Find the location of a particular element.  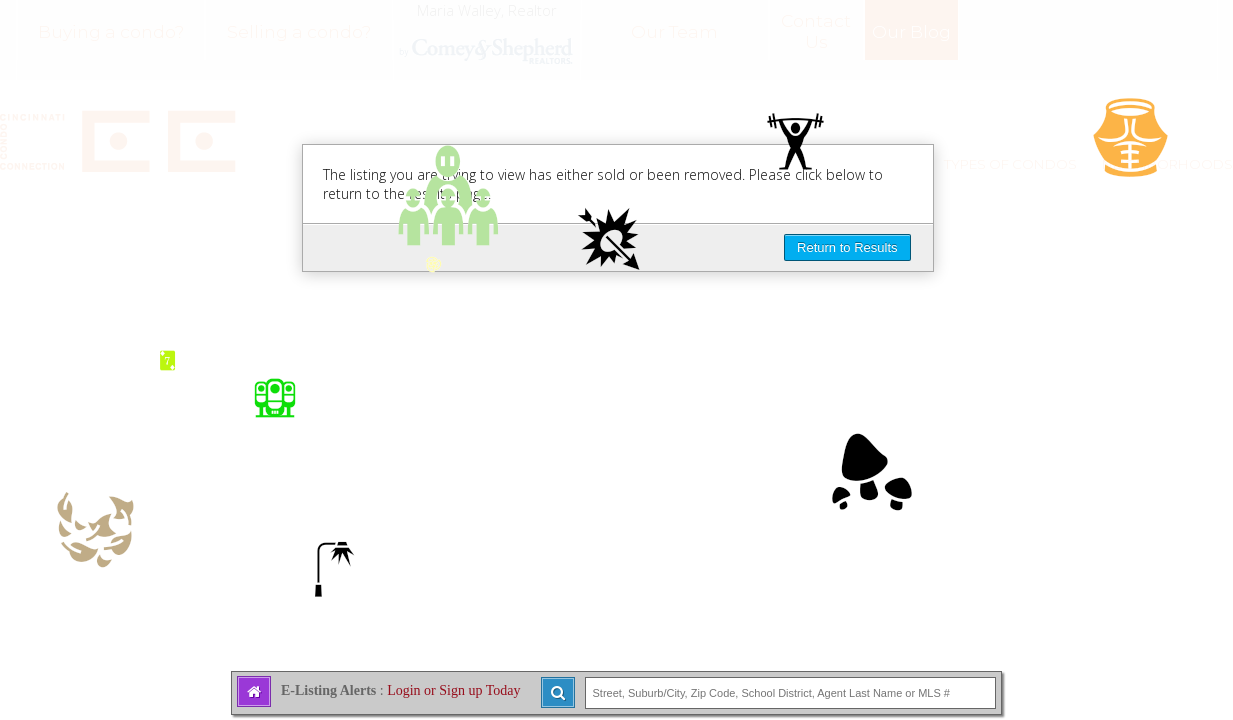

access workout or exercise tracking is located at coordinates (795, 141).